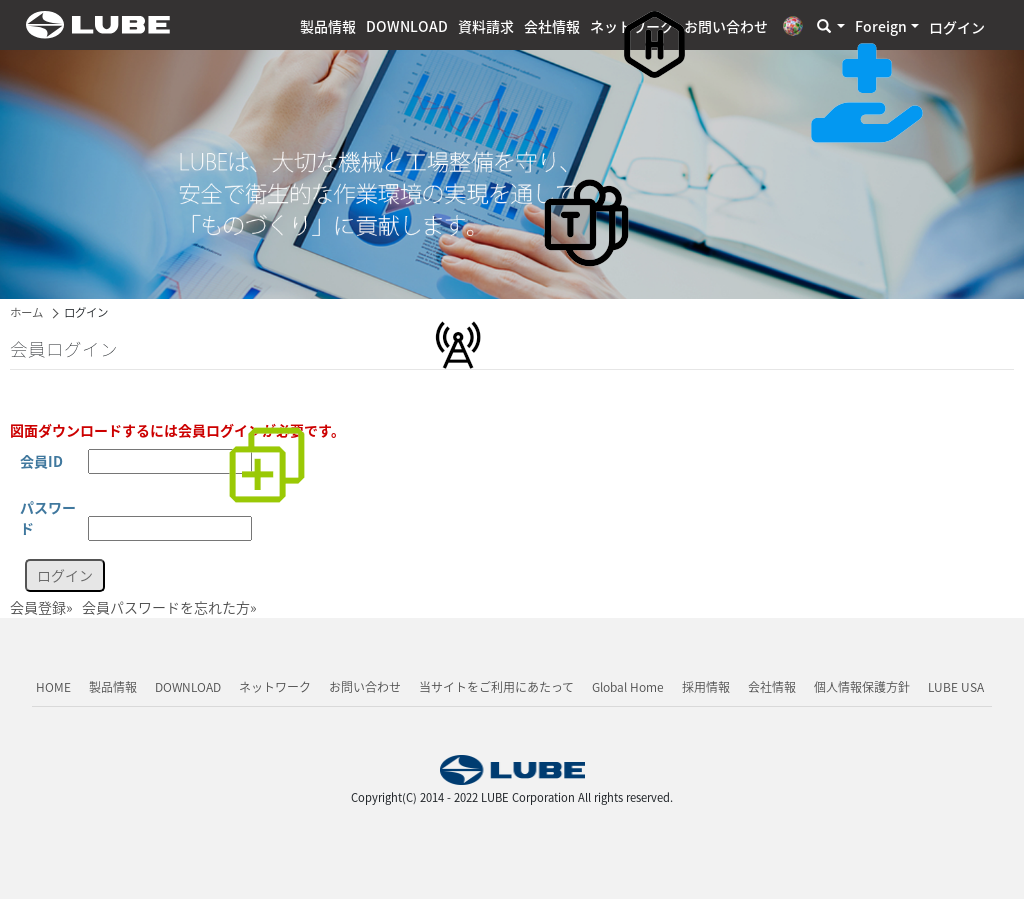 This screenshot has width=1024, height=899. Describe the element at coordinates (267, 465) in the screenshot. I see `expand all collapsed sections` at that location.